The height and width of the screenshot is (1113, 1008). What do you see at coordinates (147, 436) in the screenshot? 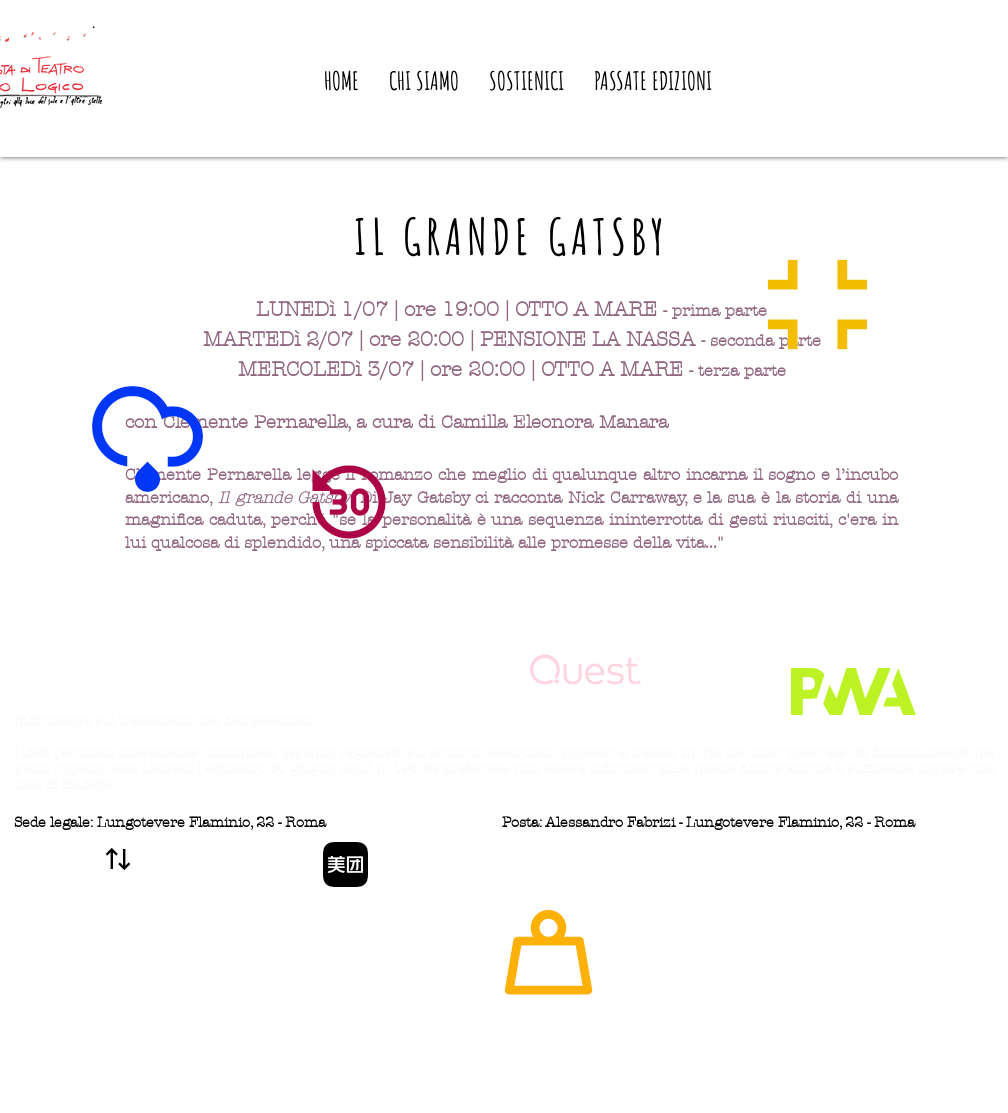
I see `indicates rainy weather conditions` at bounding box center [147, 436].